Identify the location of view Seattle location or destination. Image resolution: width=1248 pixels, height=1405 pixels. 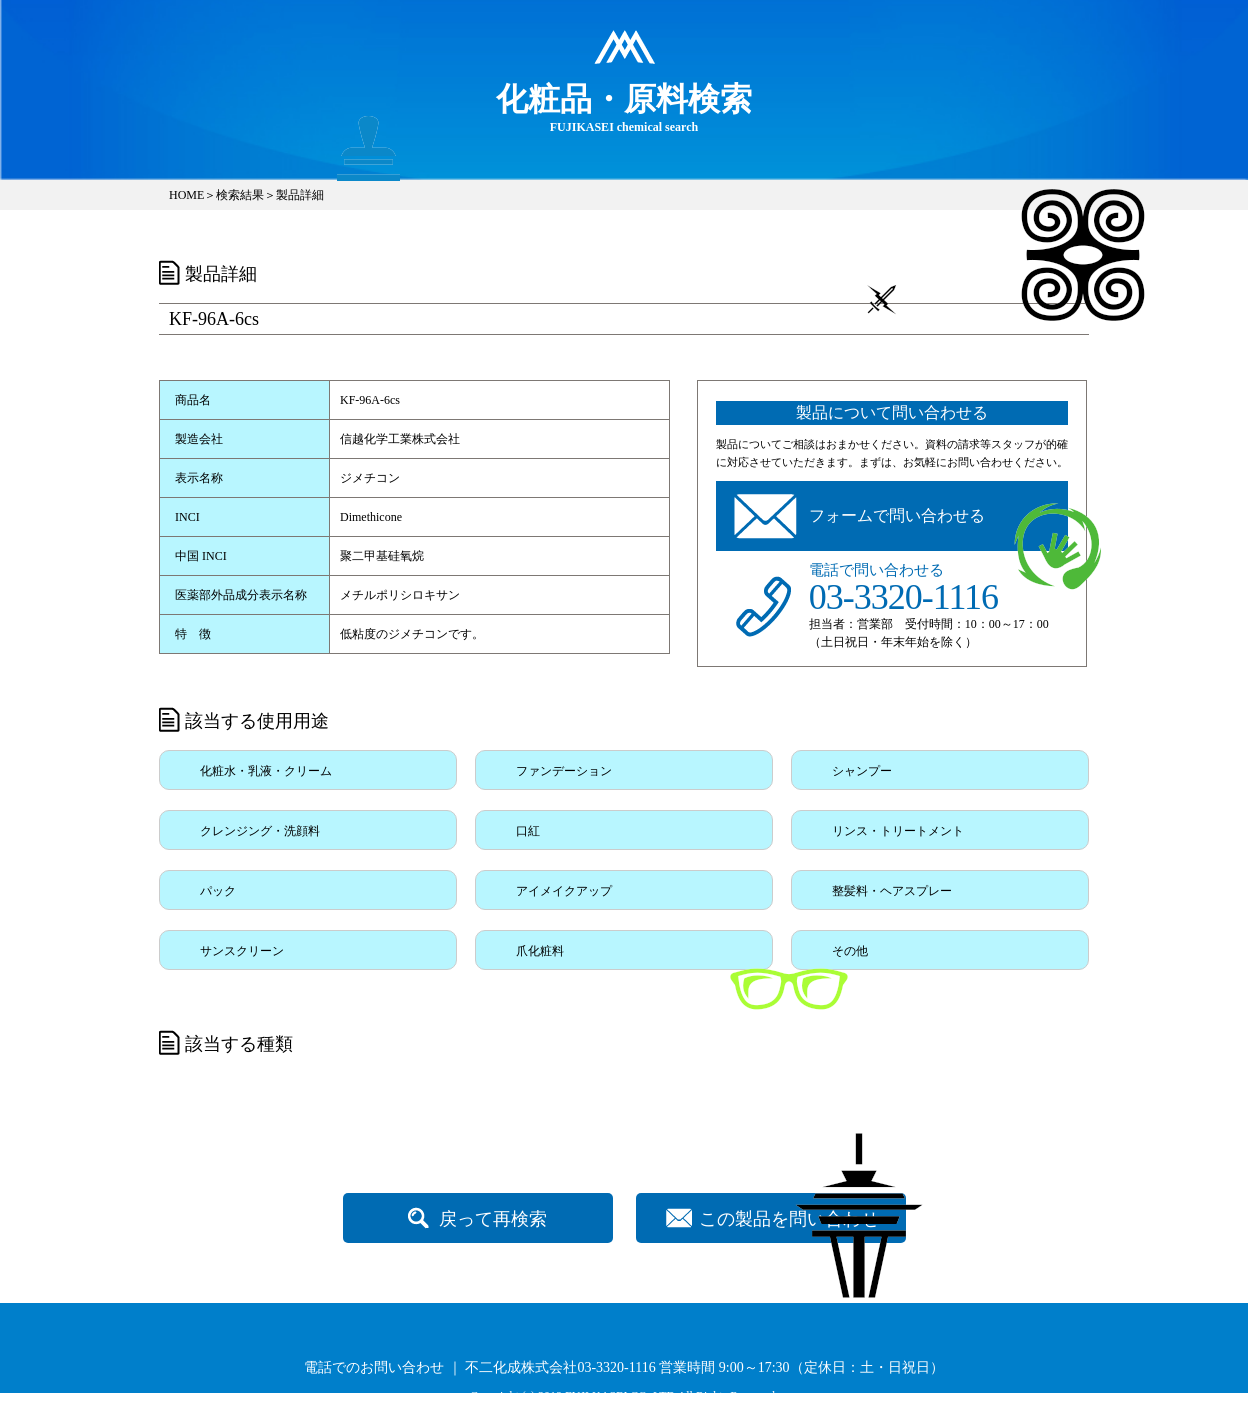
(859, 1213).